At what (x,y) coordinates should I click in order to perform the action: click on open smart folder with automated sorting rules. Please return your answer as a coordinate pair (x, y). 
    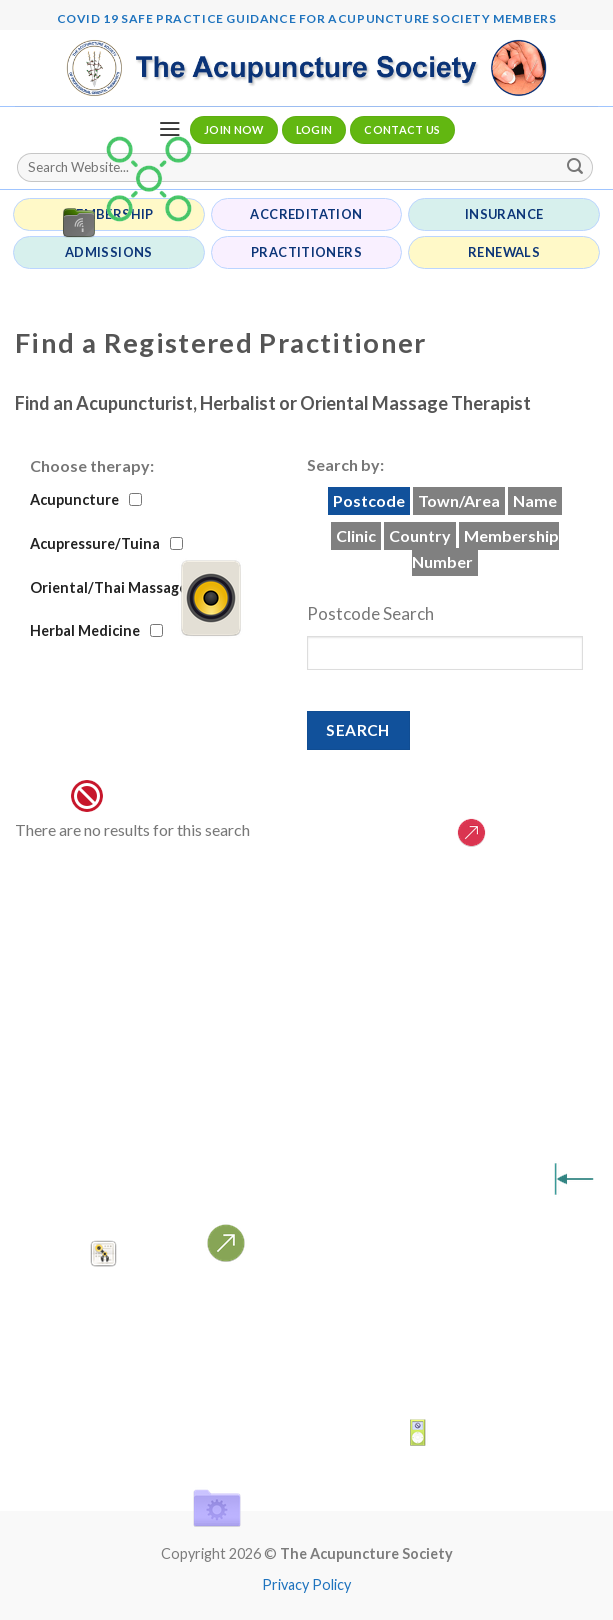
    Looking at the image, I should click on (217, 1508).